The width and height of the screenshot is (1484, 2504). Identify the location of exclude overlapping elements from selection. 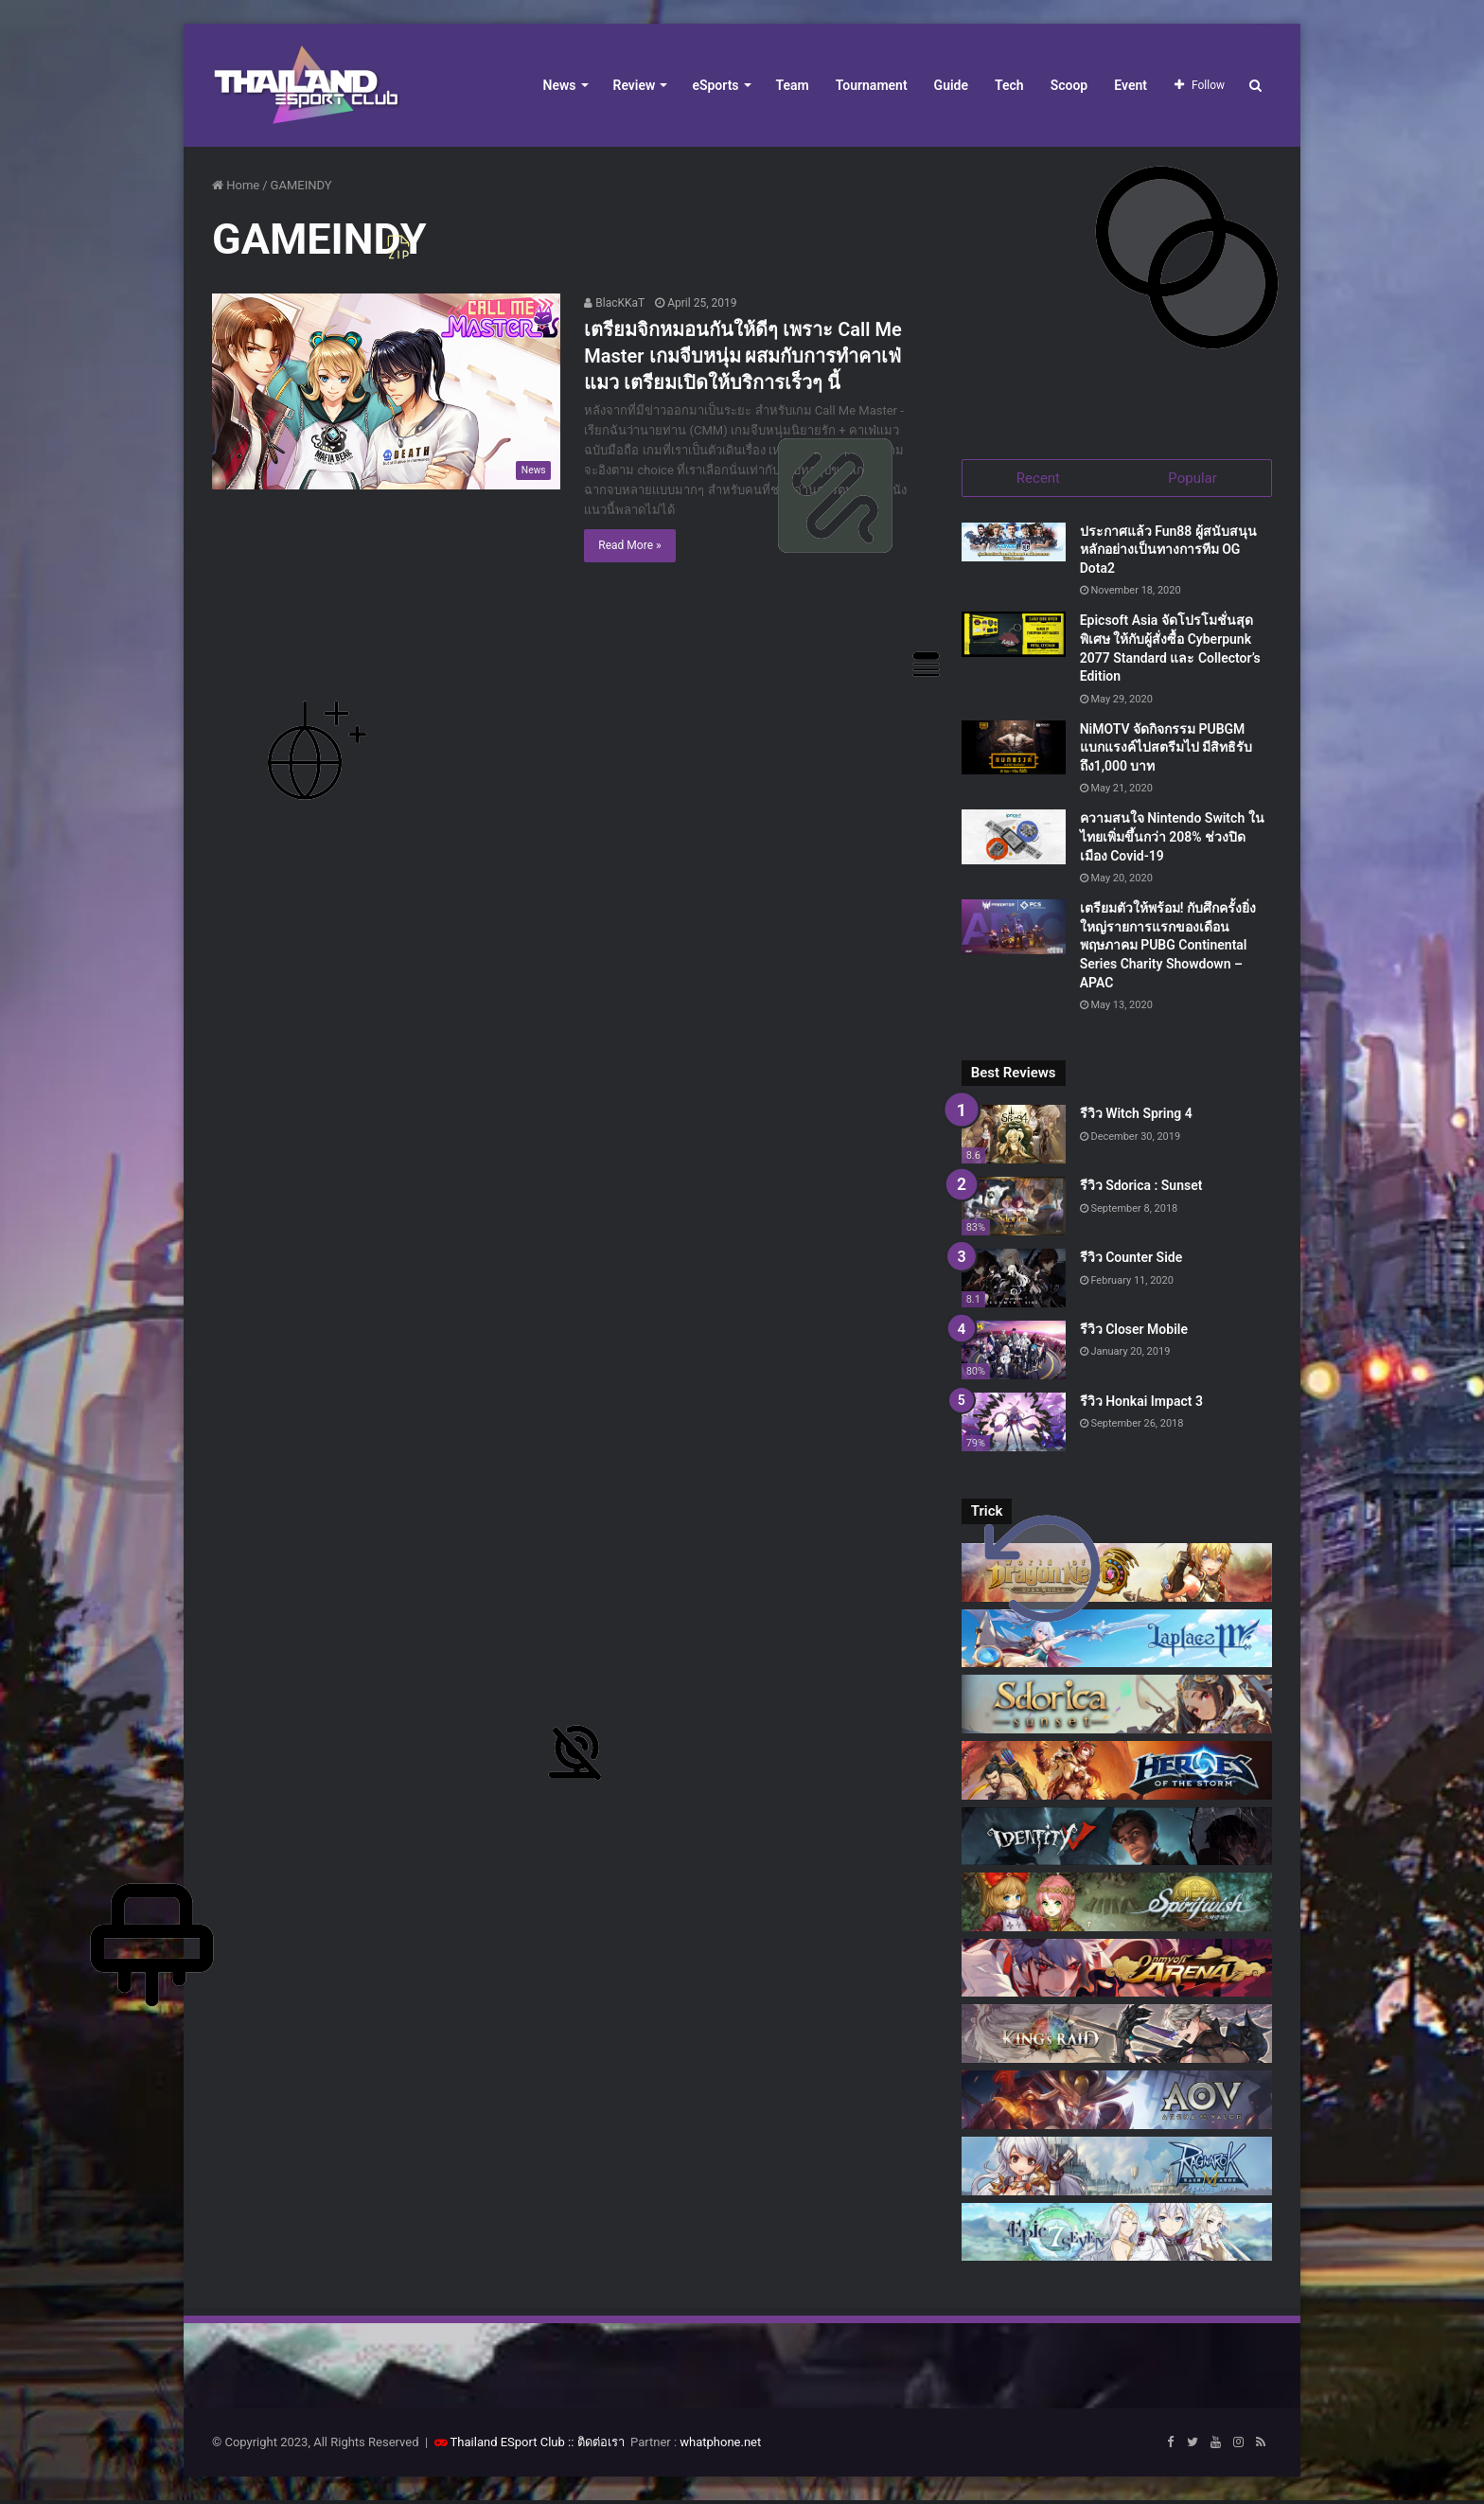
(1187, 258).